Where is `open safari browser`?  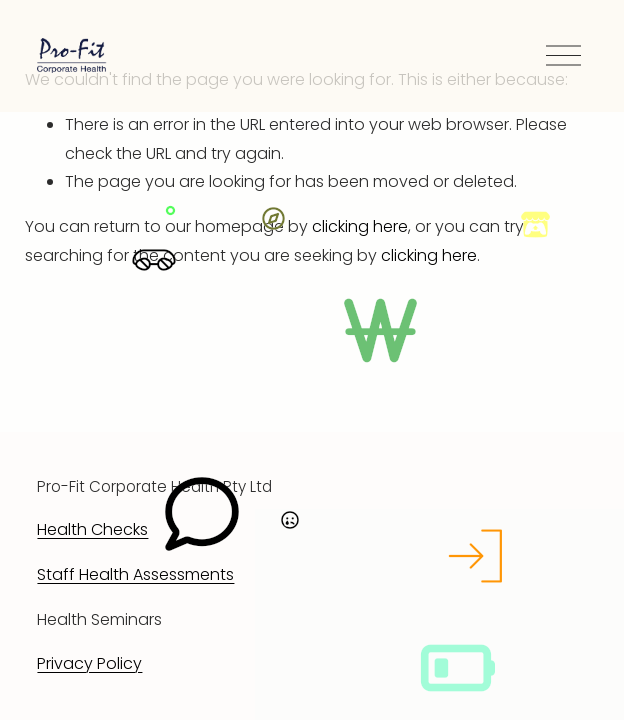
open safari browser is located at coordinates (273, 218).